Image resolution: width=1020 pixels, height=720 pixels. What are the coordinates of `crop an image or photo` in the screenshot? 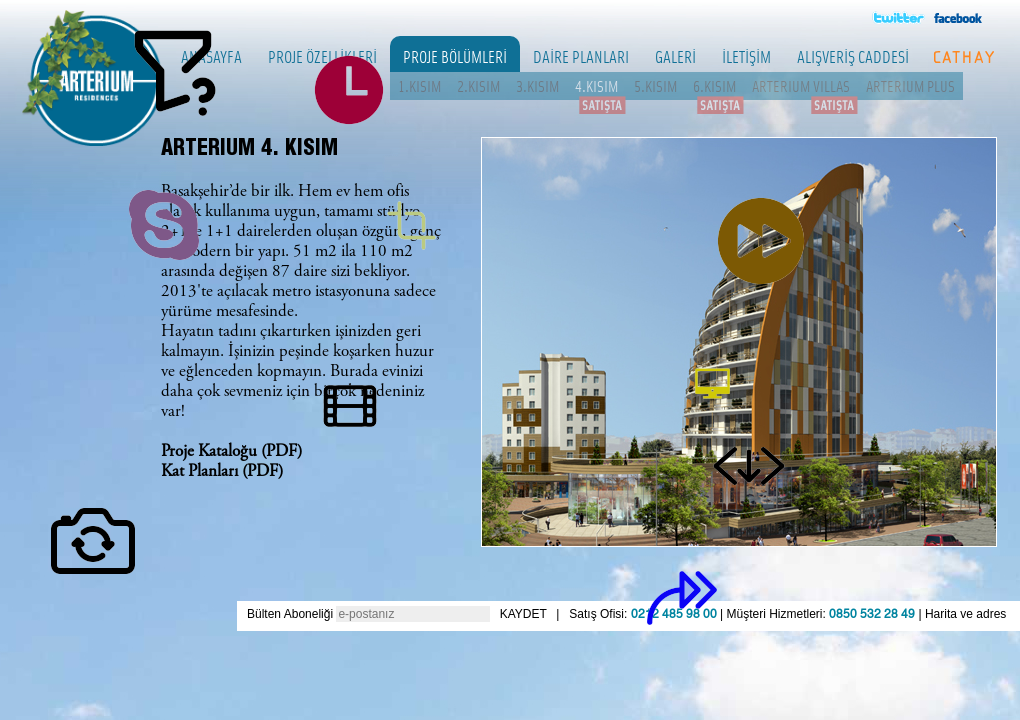 It's located at (411, 225).